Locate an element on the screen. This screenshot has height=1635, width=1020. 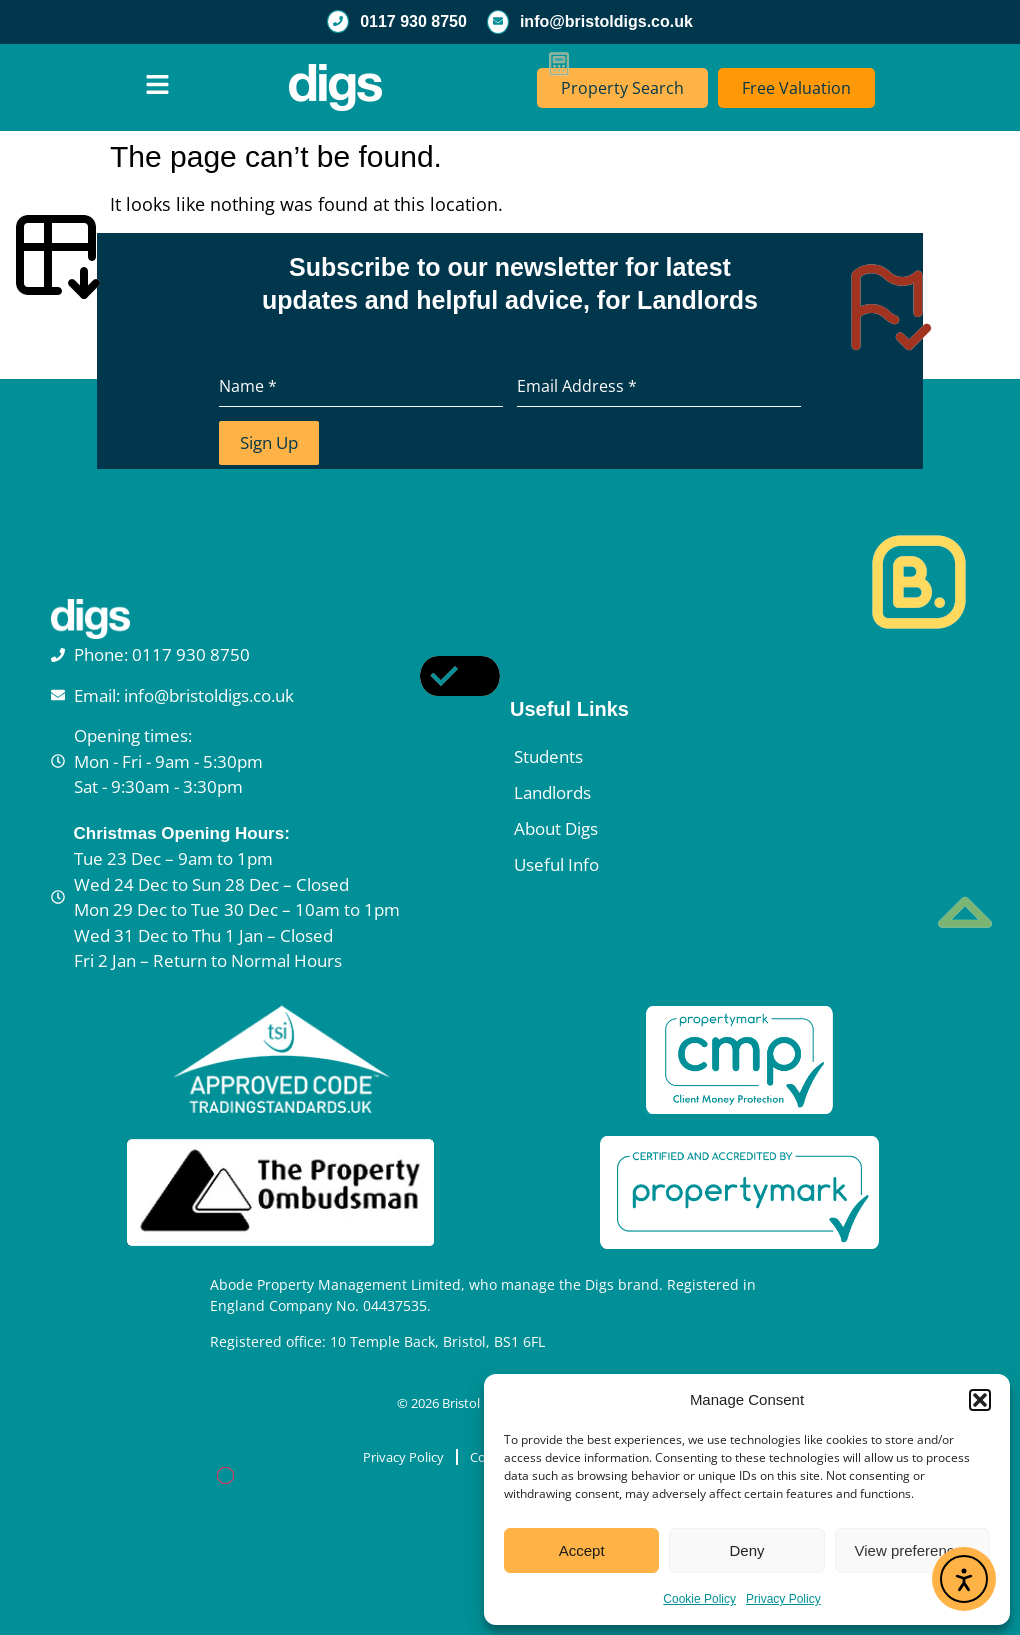
collapse an expanded section is located at coordinates (965, 916).